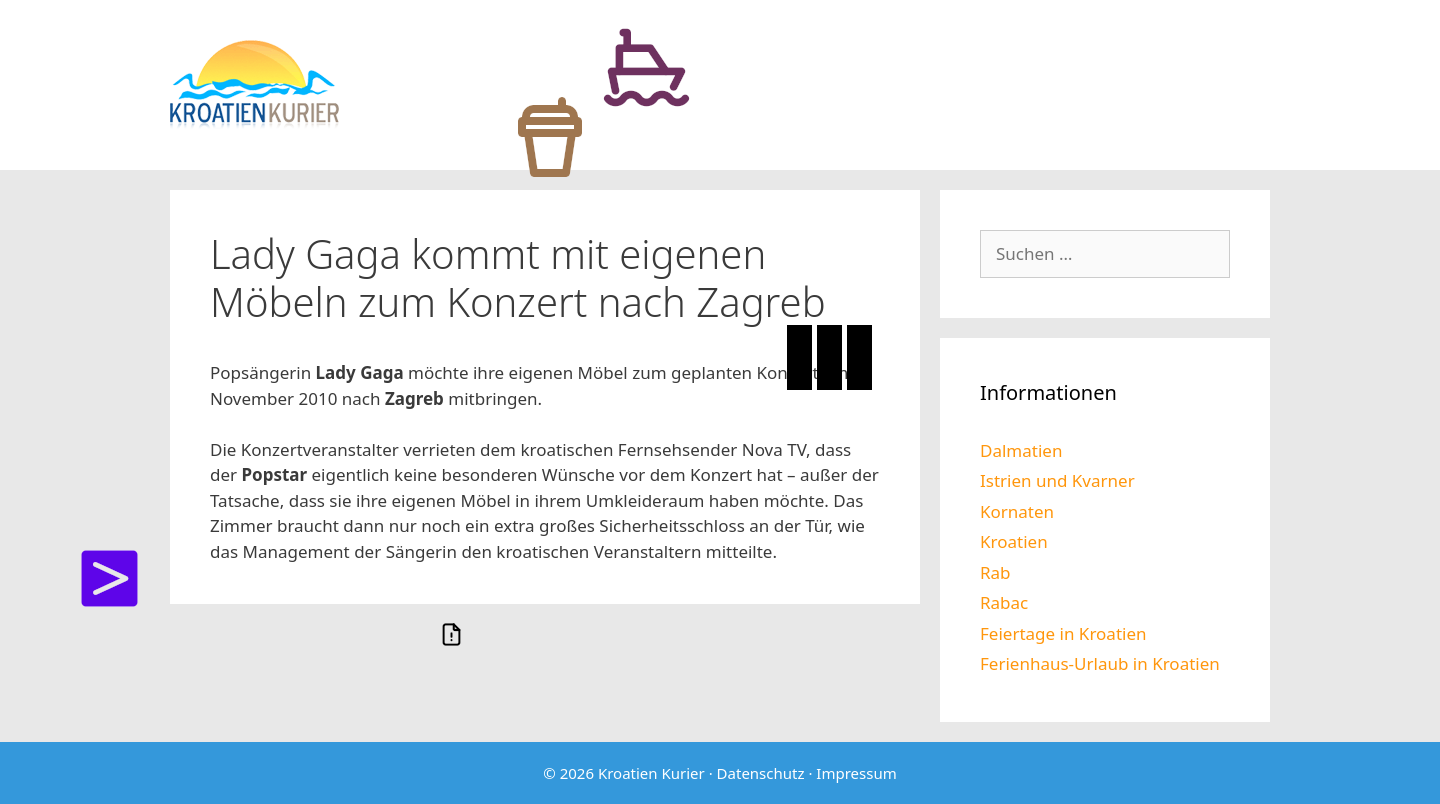  Describe the element at coordinates (109, 578) in the screenshot. I see `navigate to next item or page` at that location.